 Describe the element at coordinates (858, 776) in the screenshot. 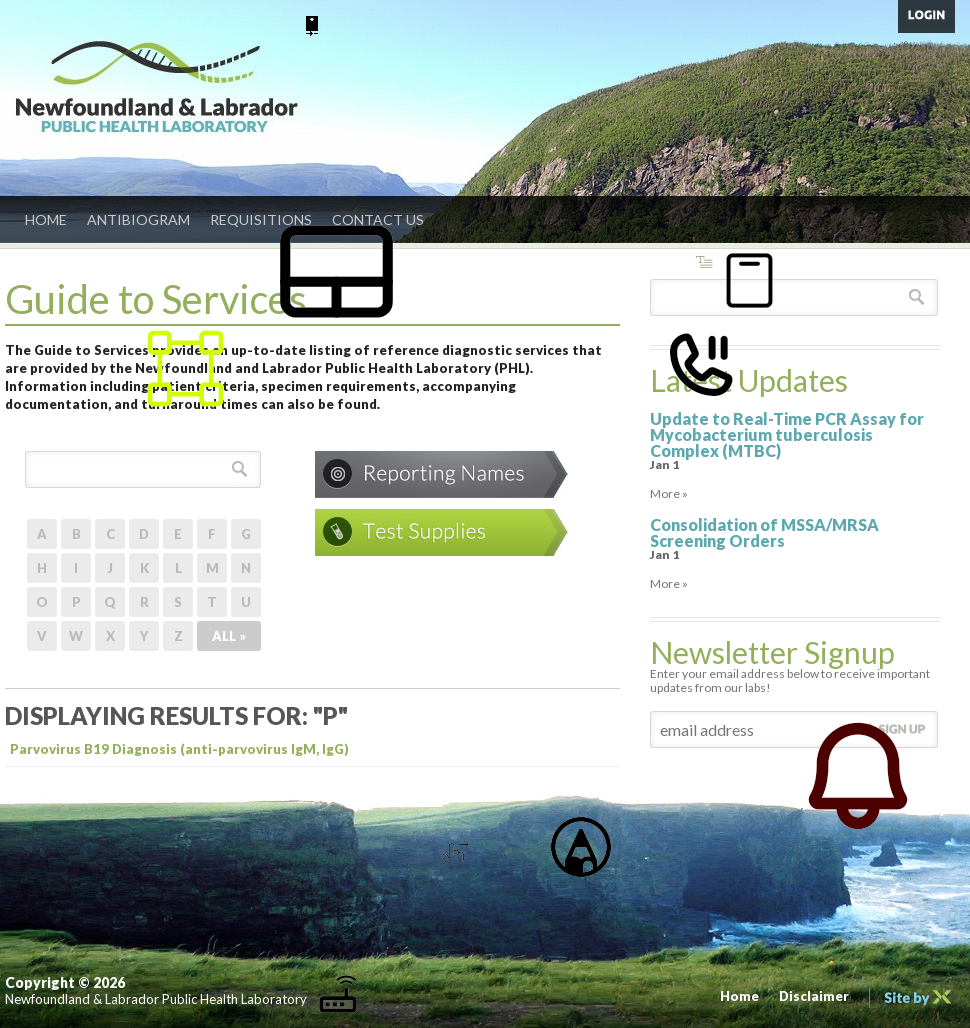

I see `view notifications` at that location.